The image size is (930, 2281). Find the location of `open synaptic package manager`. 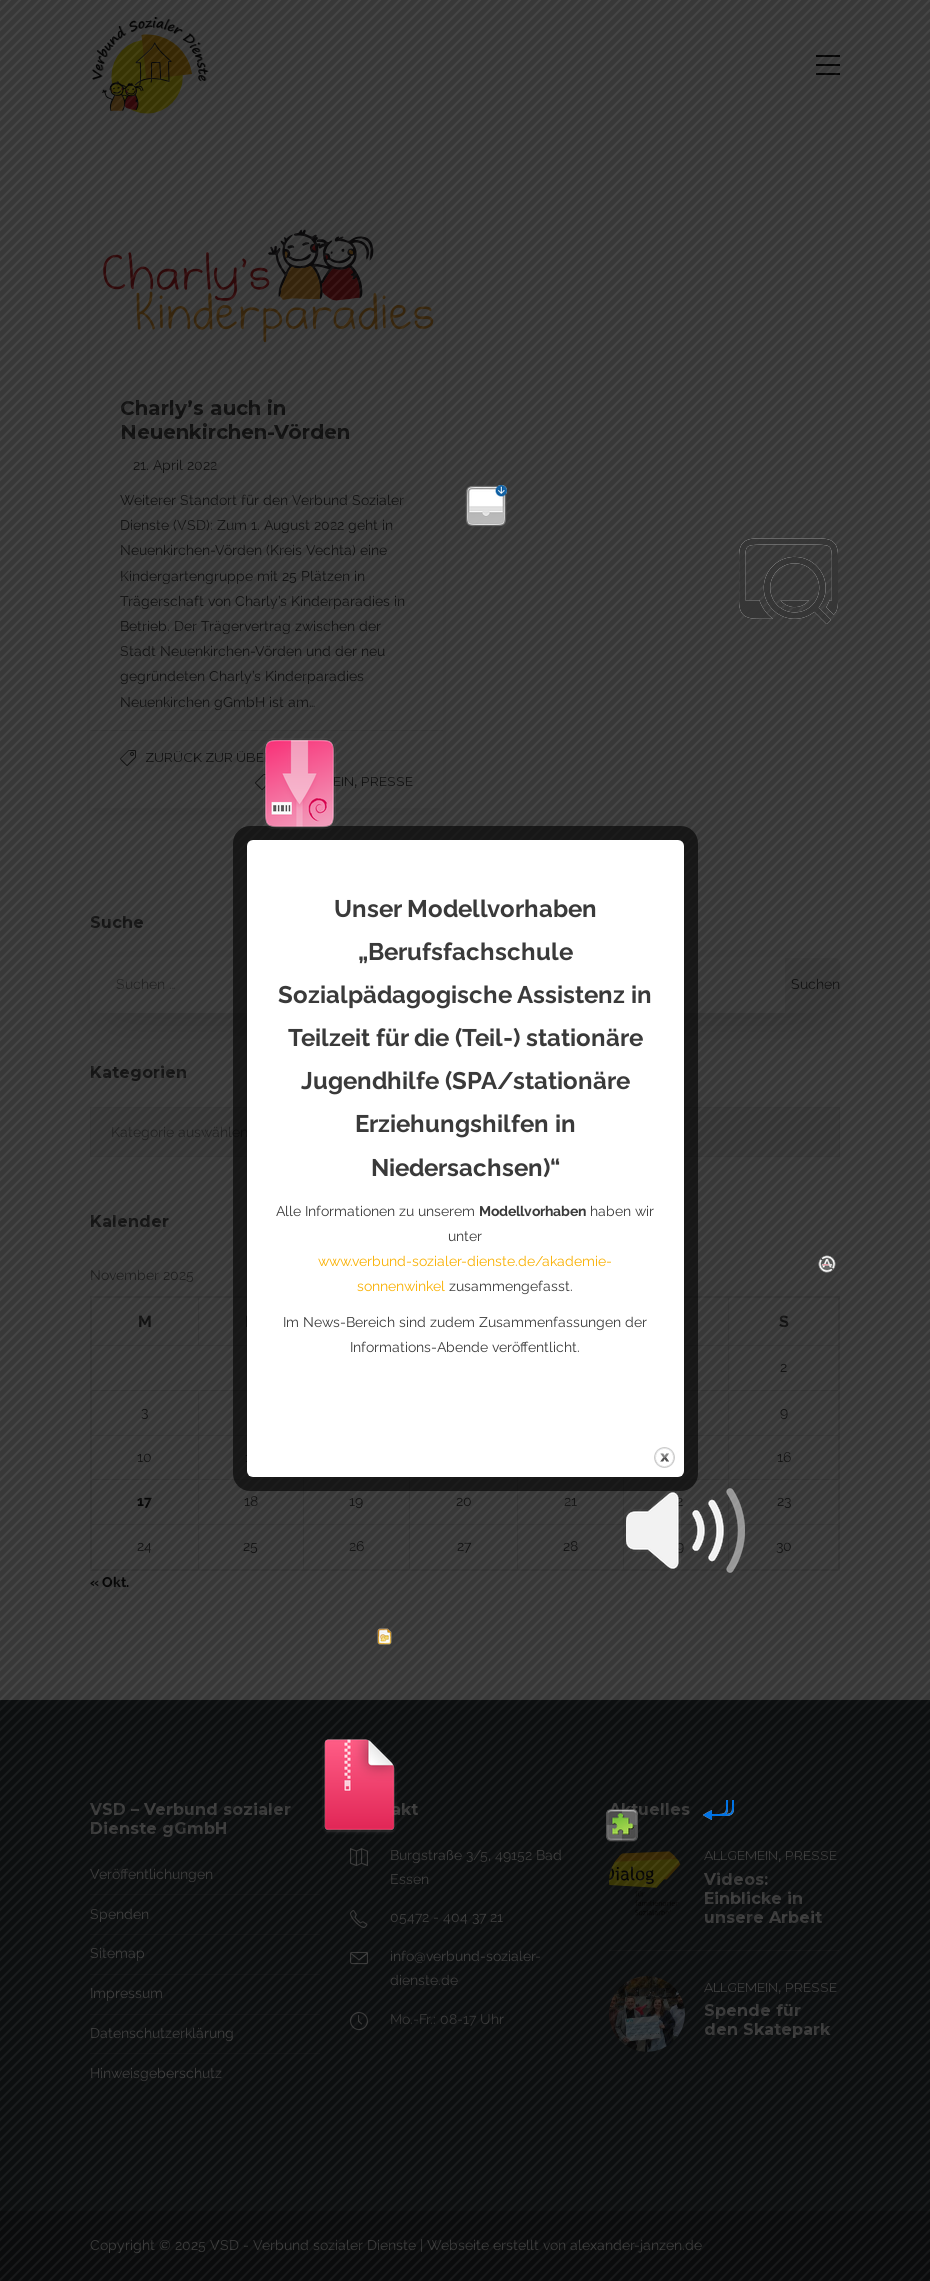

open synaptic package manager is located at coordinates (299, 783).